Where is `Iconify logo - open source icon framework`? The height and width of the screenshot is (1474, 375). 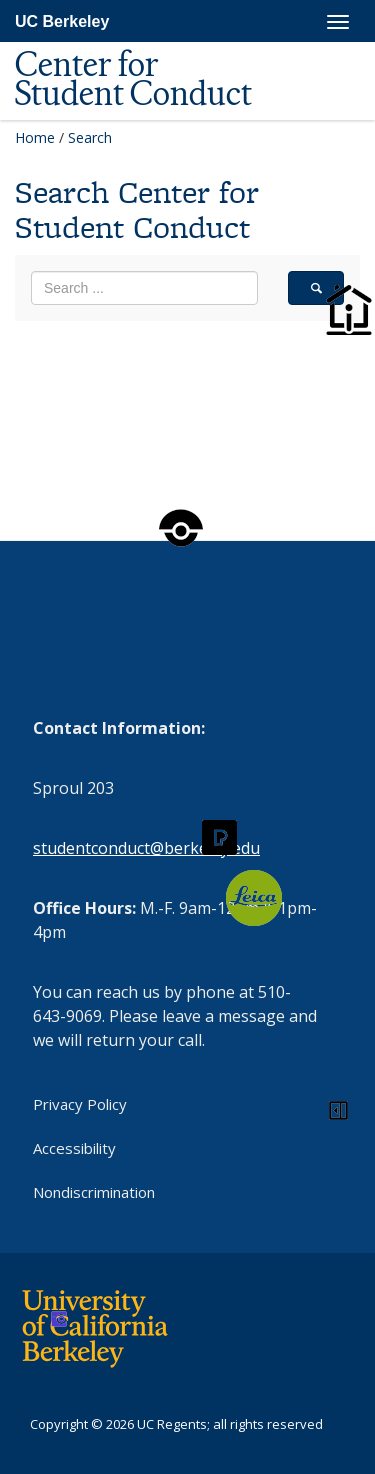 Iconify logo - open source icon framework is located at coordinates (349, 310).